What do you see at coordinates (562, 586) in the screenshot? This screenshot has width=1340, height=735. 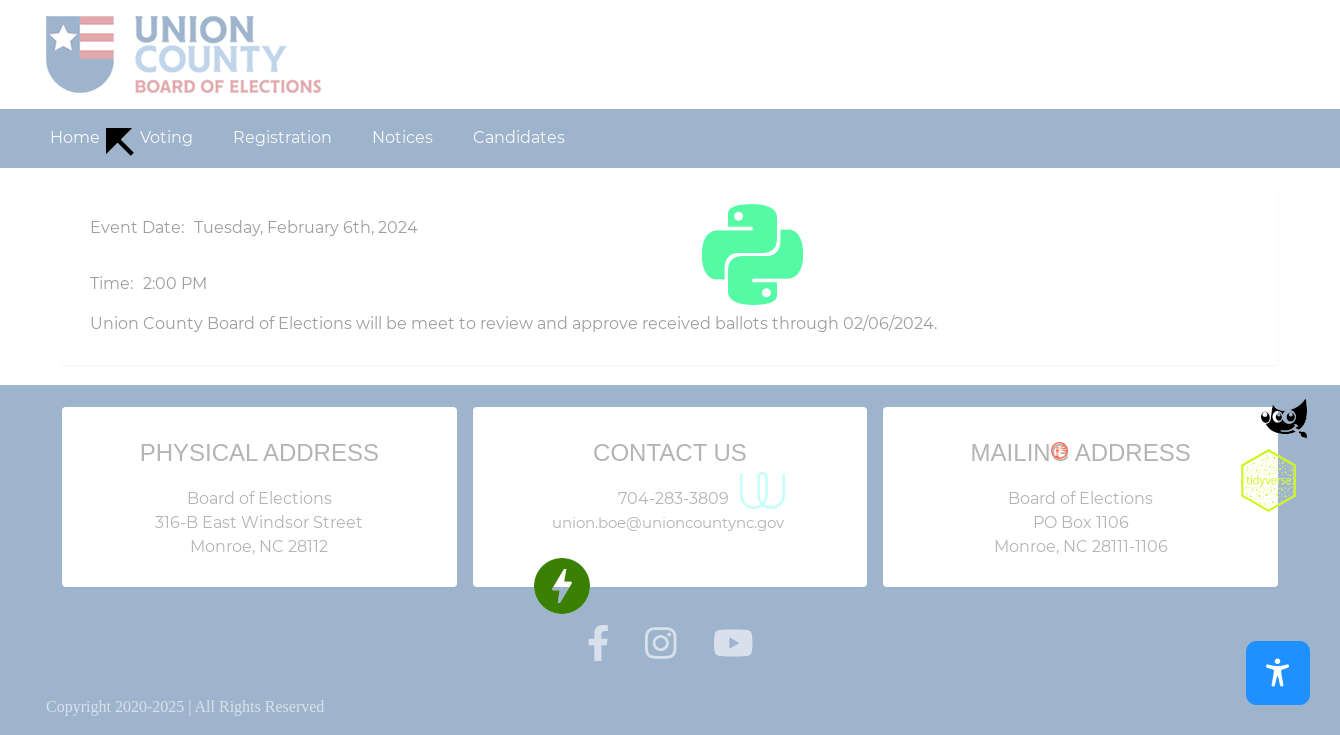 I see `AMP (Accelerated Mobile Pages) logo` at bounding box center [562, 586].